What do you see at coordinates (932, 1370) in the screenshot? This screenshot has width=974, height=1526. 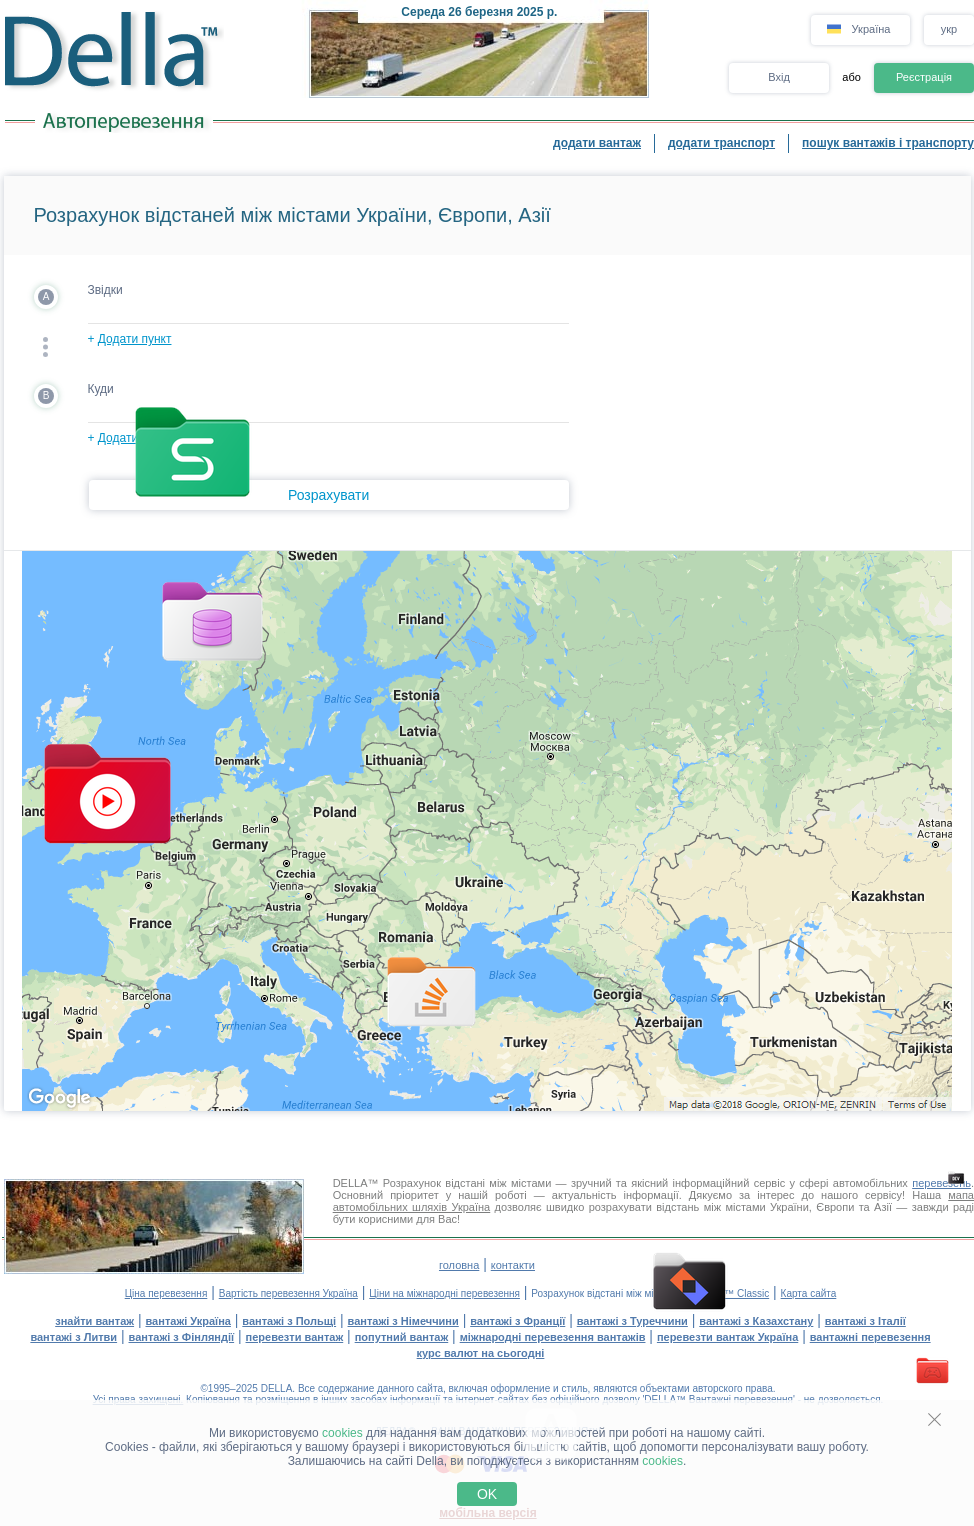 I see `open your games folder` at bounding box center [932, 1370].